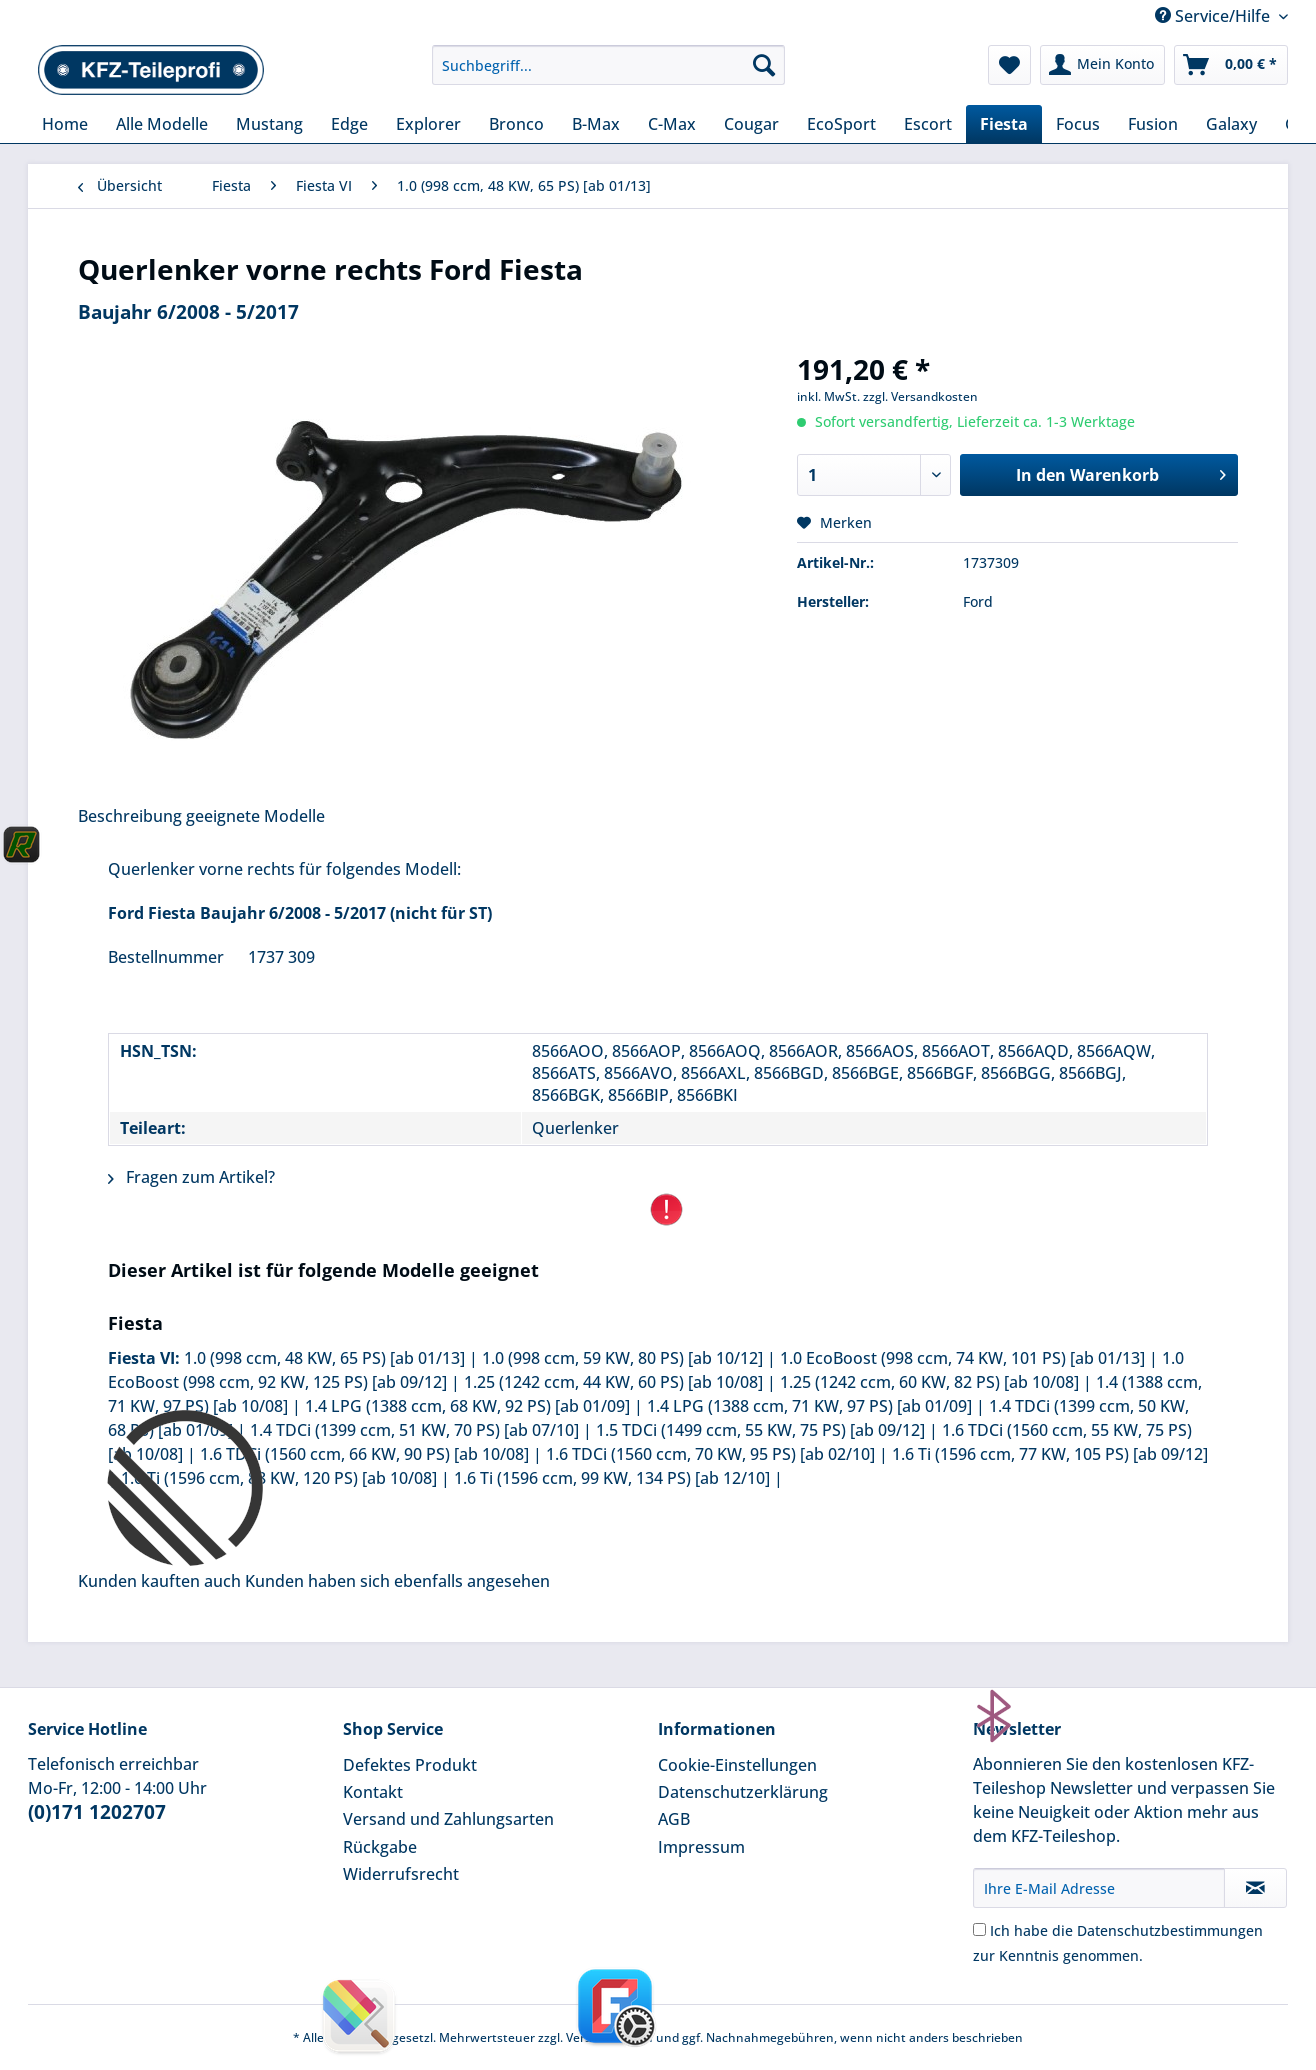 Image resolution: width=1316 pixels, height=2070 pixels. Describe the element at coordinates (185, 1488) in the screenshot. I see `open linear app` at that location.